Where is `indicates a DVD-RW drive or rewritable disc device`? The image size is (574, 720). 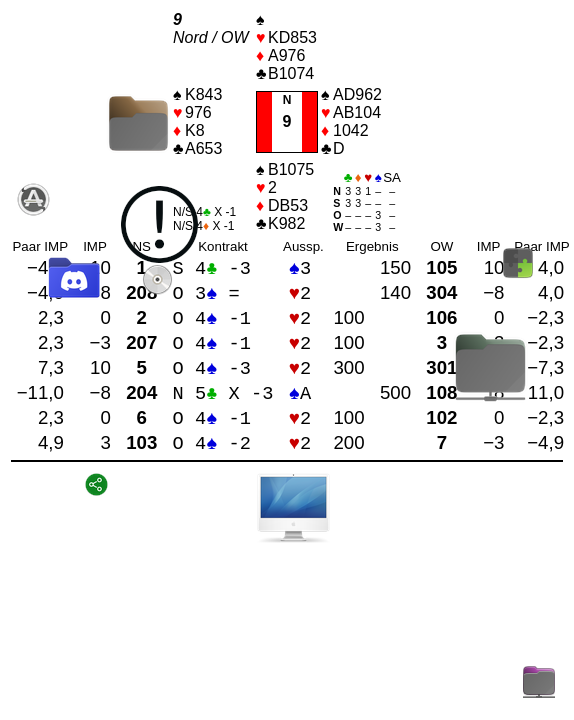 indicates a DVD-RW drive or rewritable disc device is located at coordinates (157, 279).